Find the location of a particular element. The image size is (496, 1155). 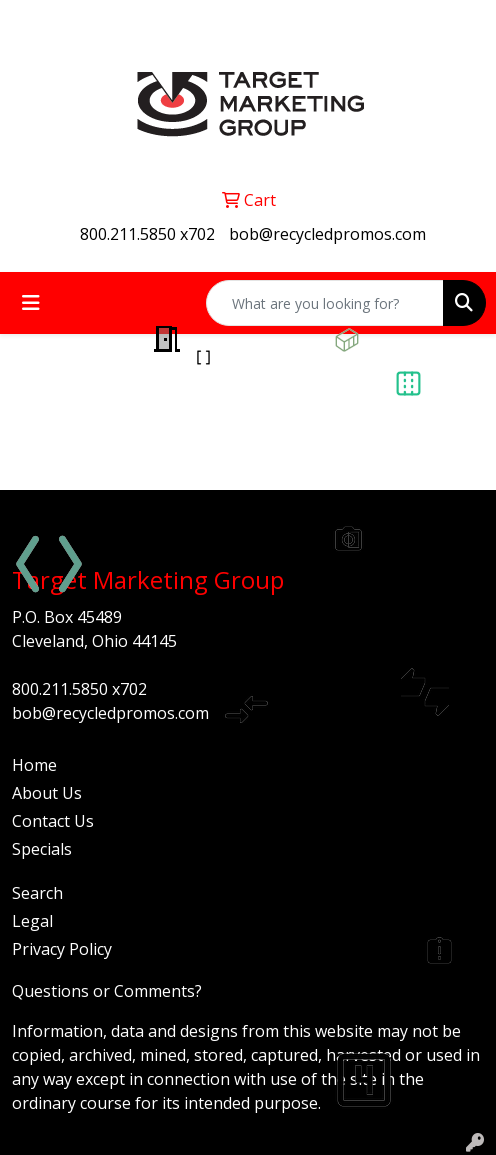

enter or access a meeting room is located at coordinates (167, 339).